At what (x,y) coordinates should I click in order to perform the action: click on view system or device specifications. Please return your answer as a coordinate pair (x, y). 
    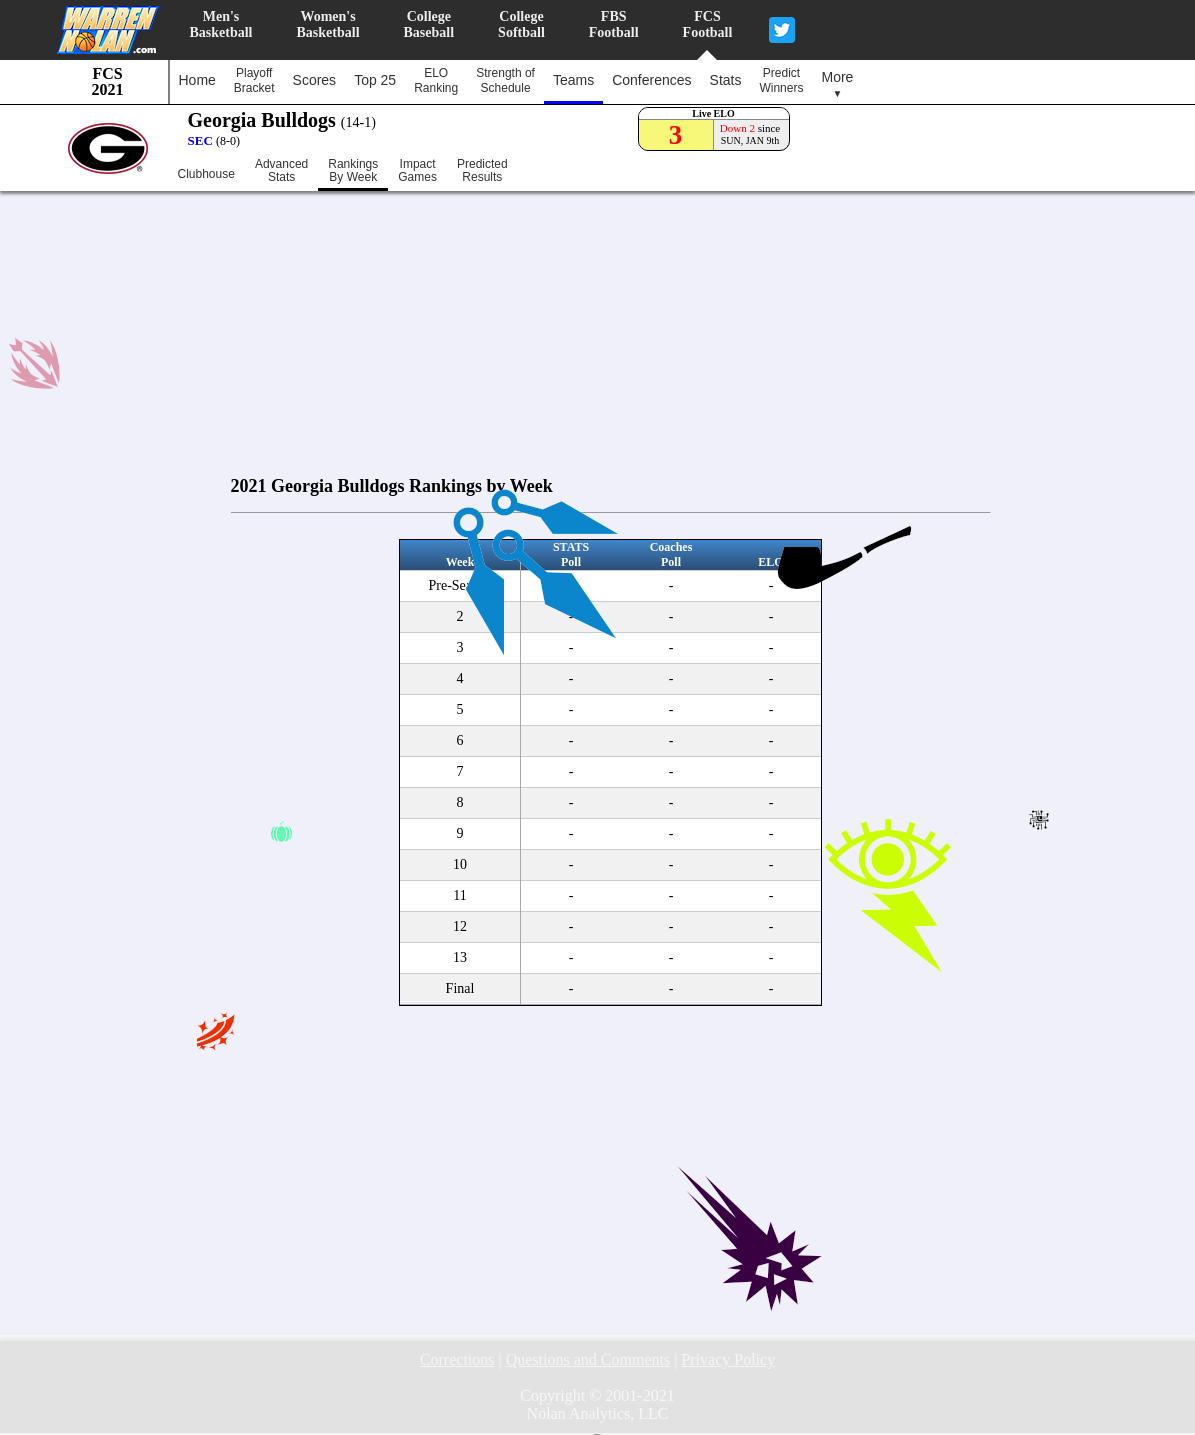
    Looking at the image, I should click on (1039, 820).